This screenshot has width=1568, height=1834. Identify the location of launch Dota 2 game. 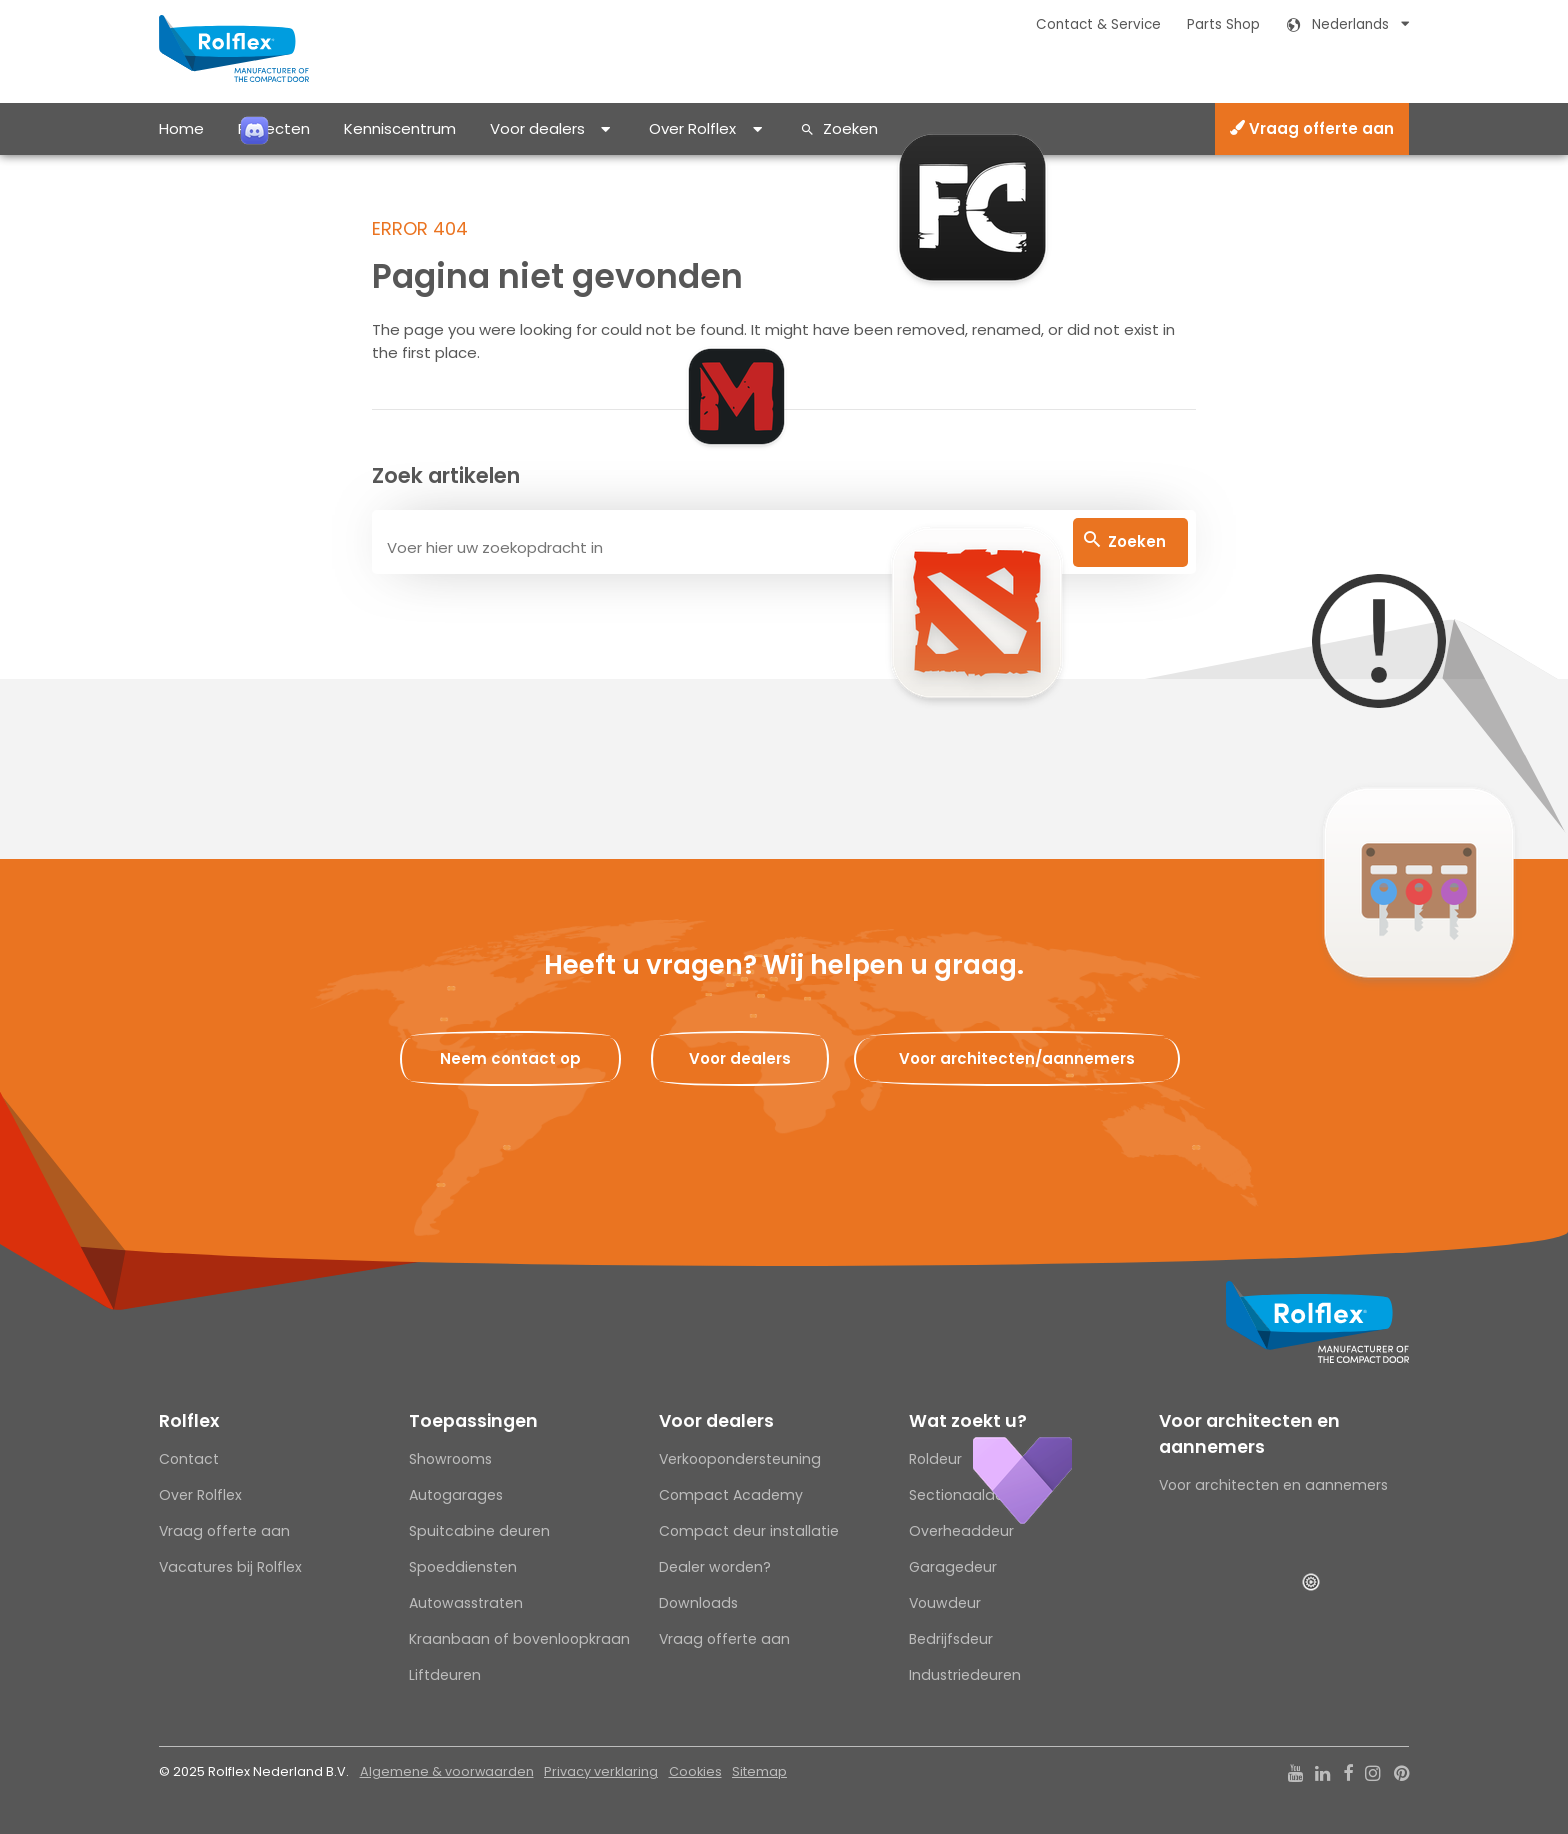
(977, 613).